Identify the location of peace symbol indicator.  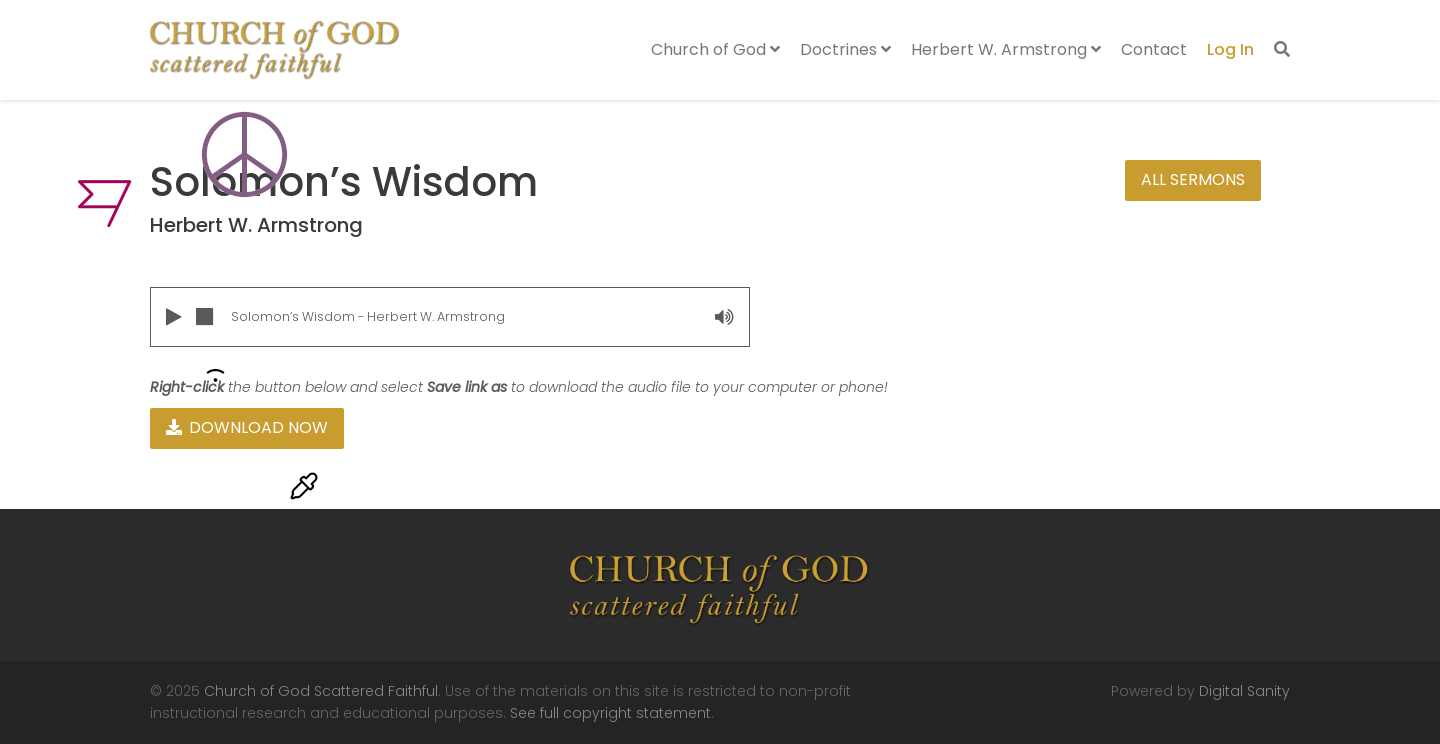
(244, 154).